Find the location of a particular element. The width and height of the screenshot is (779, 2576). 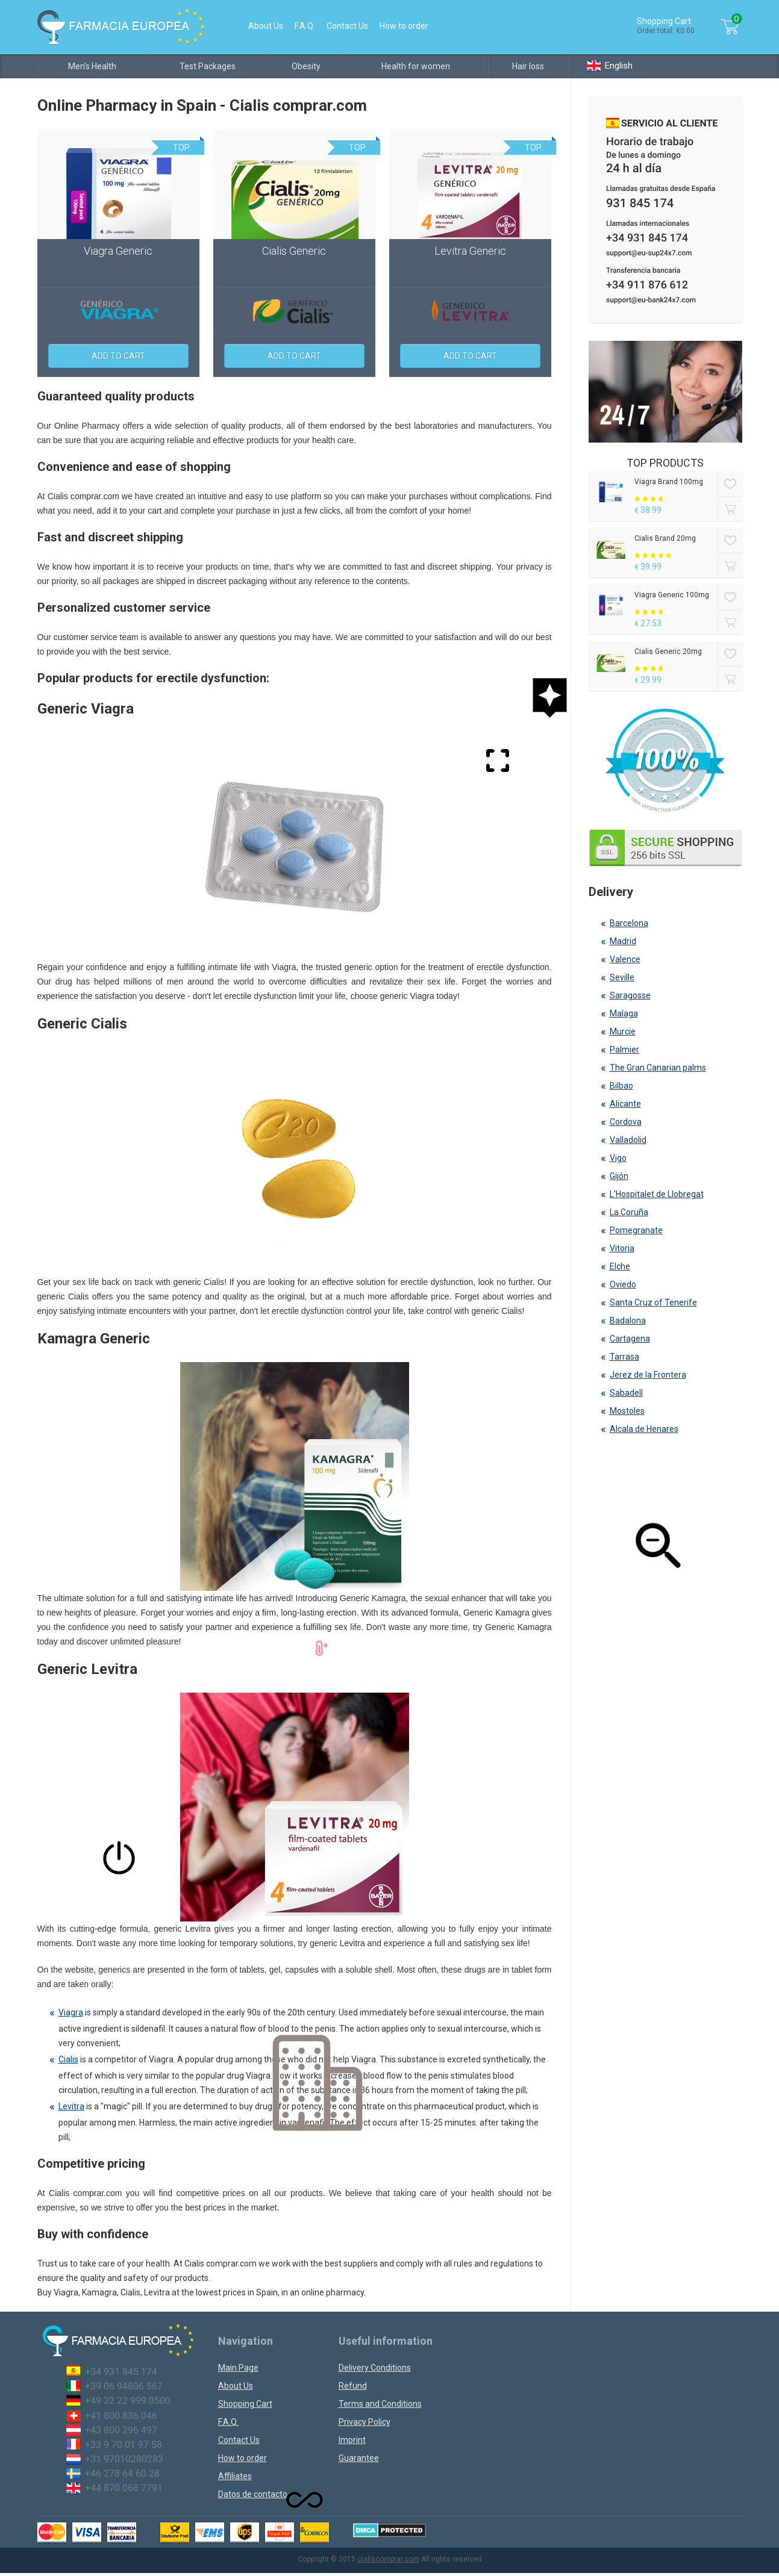

indicates unlimited or infinite option is located at coordinates (304, 2500).